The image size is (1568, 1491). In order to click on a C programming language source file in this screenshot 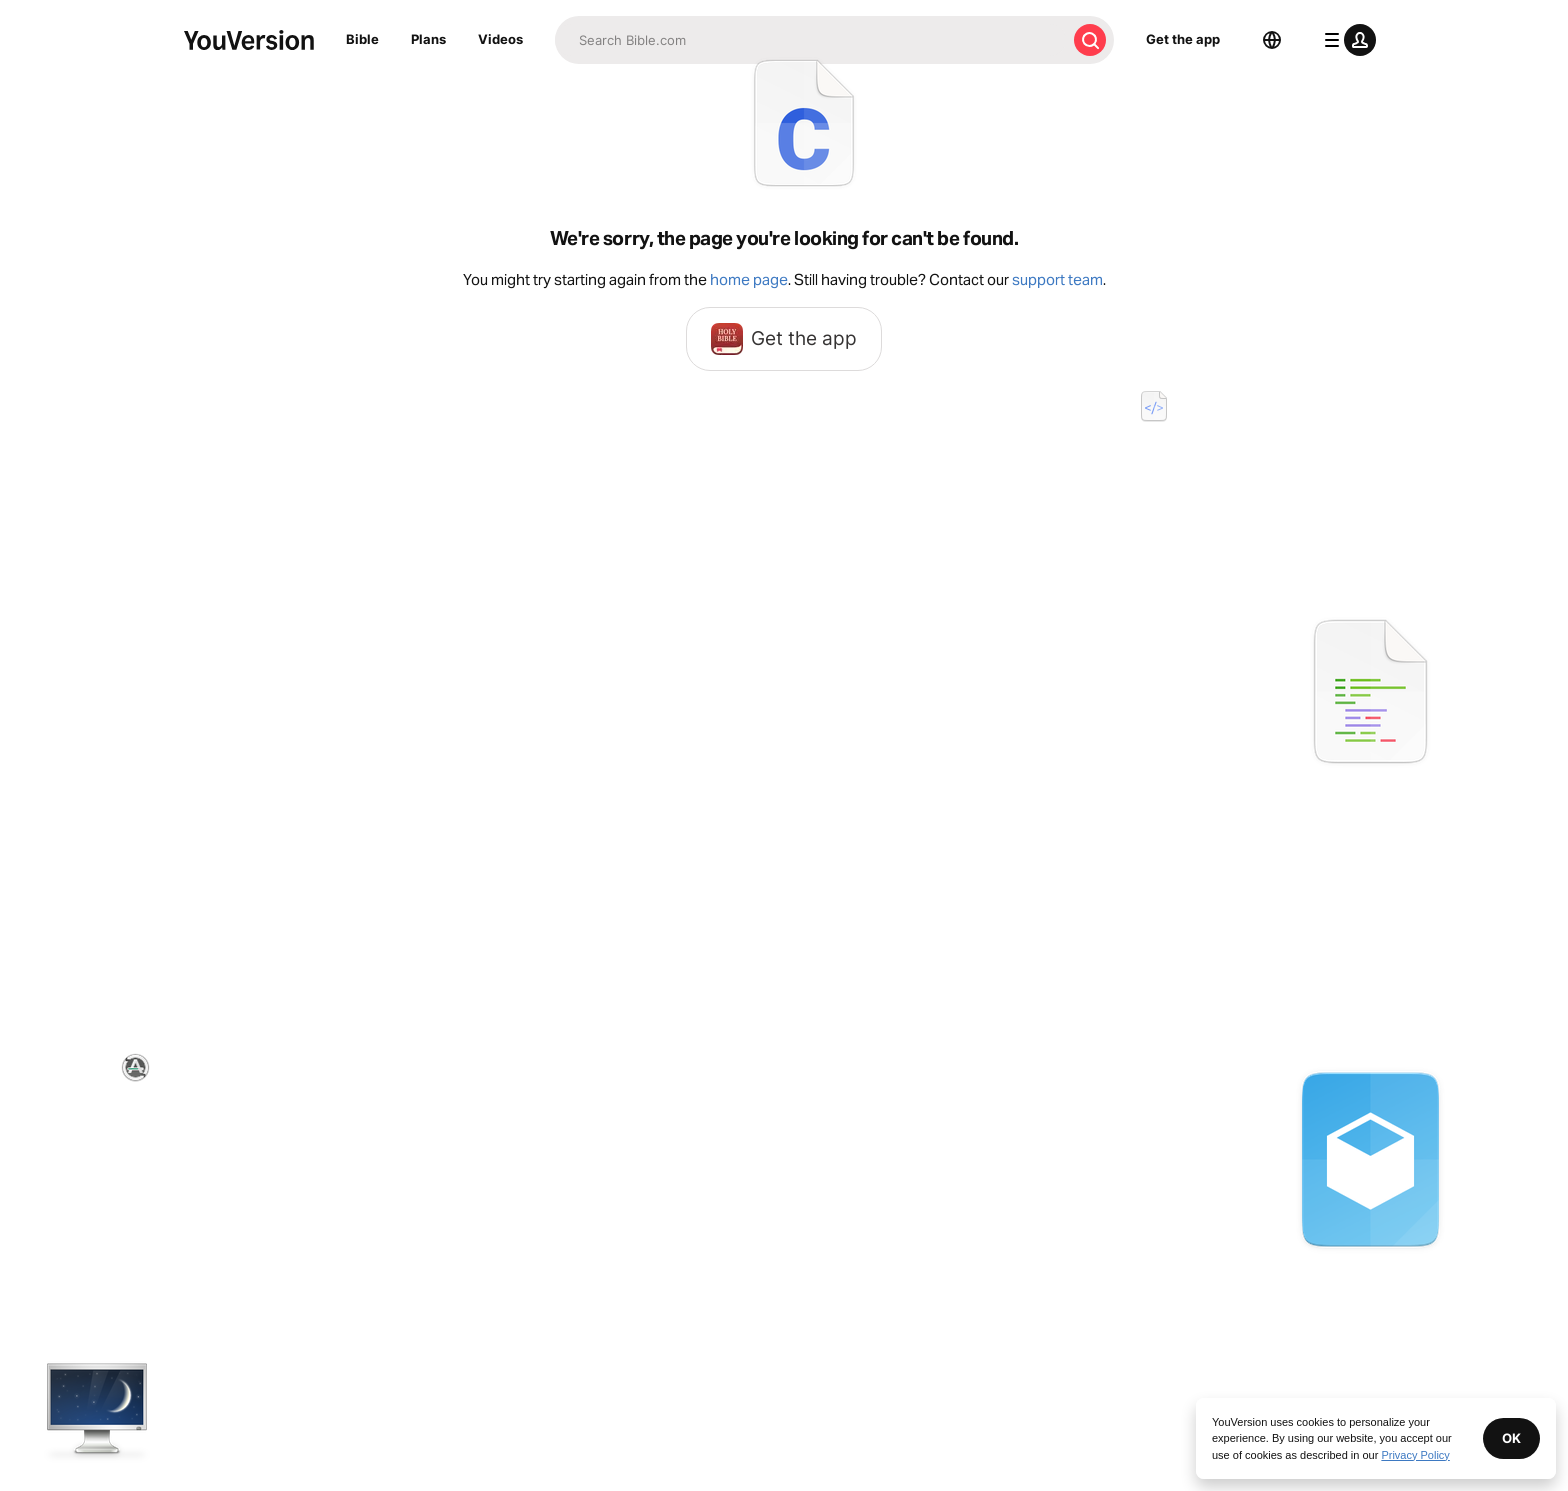, I will do `click(804, 123)`.